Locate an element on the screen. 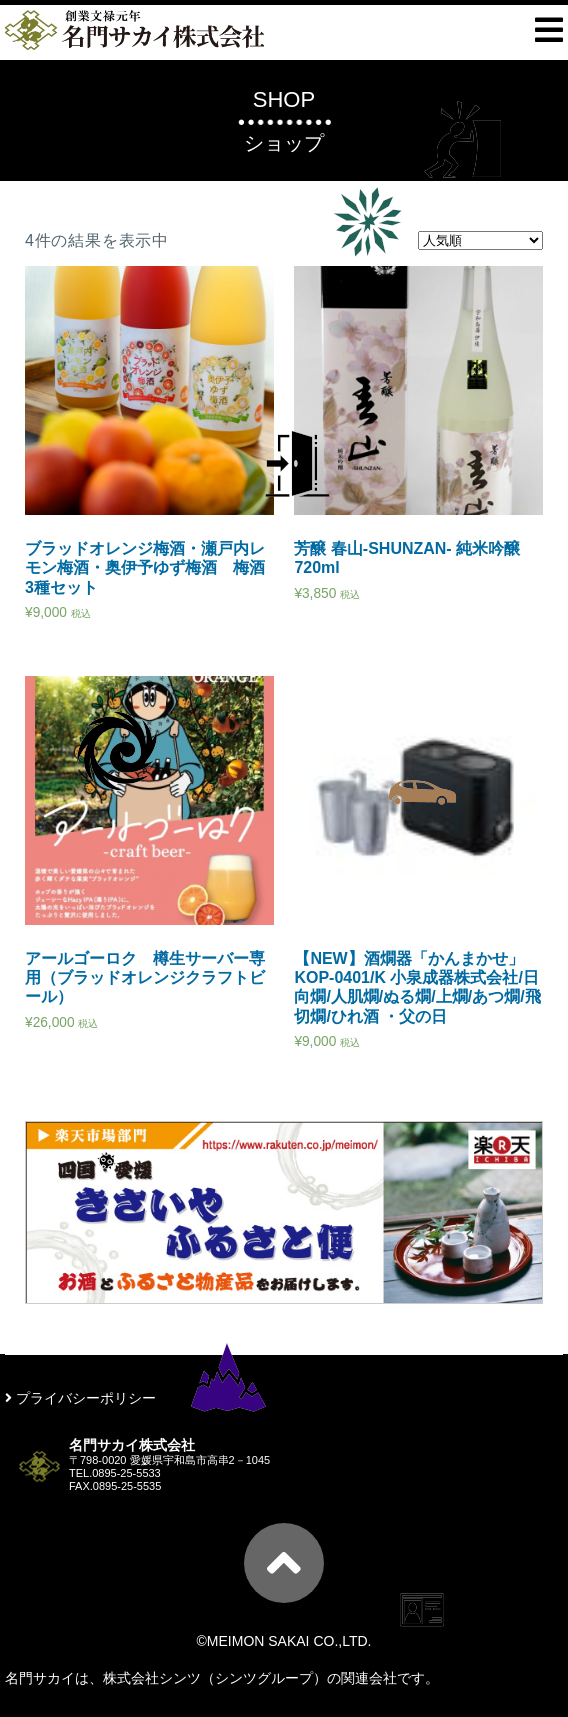 The width and height of the screenshot is (568, 1717). exit or log out of the current session is located at coordinates (297, 463).